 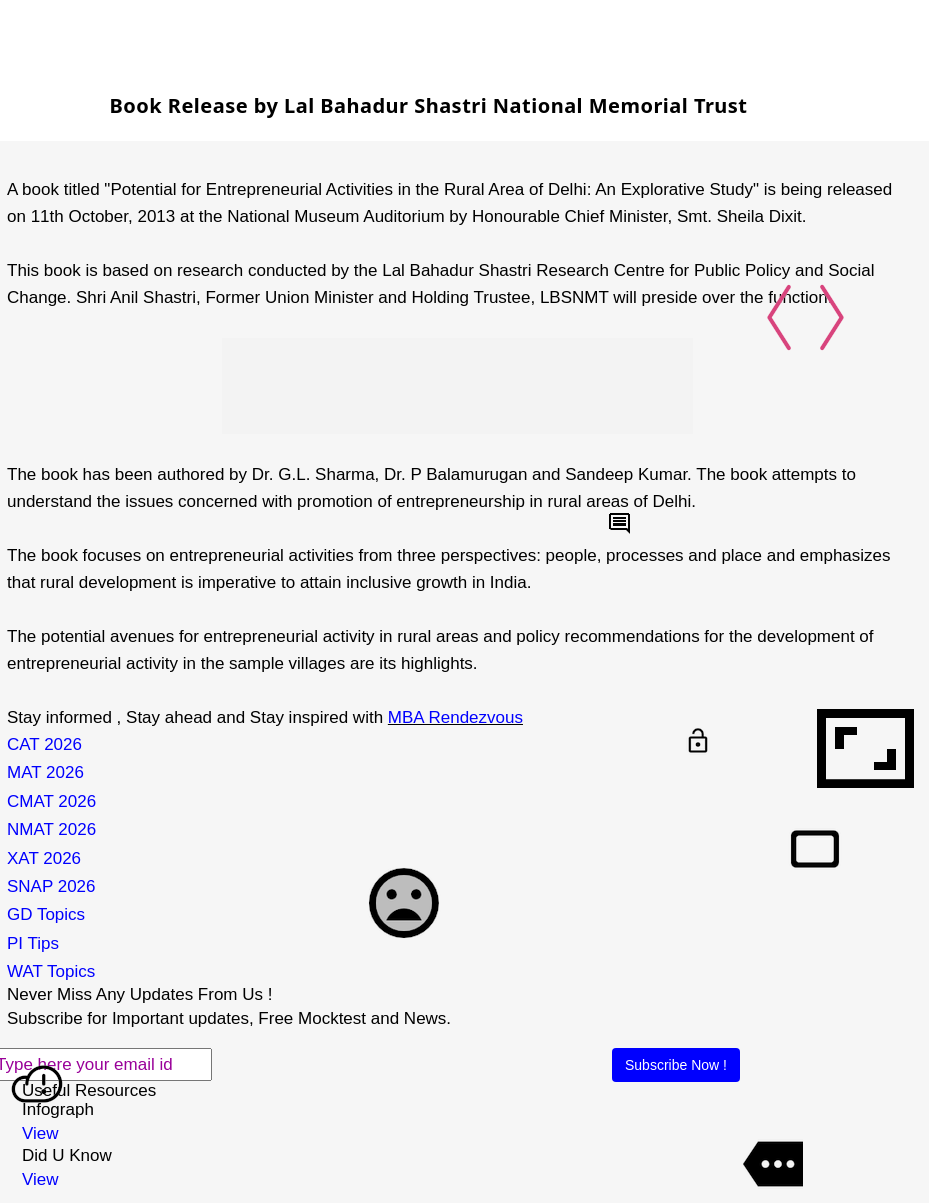 I want to click on add a comment or note, so click(x=619, y=523).